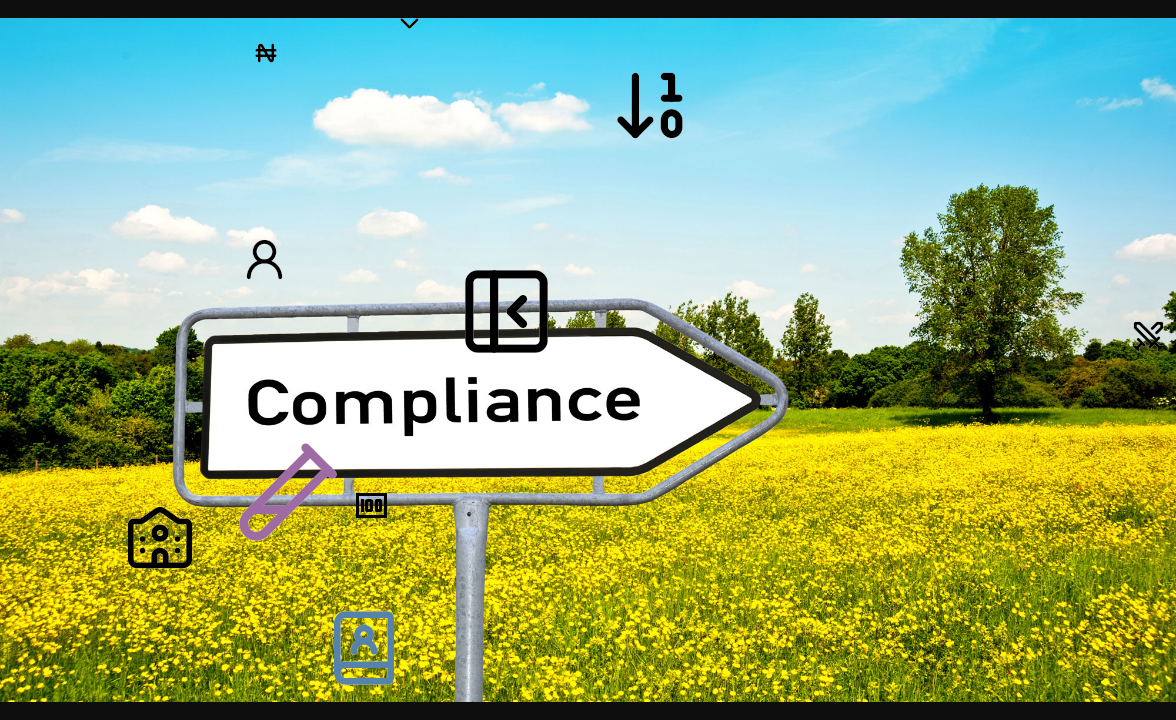 The image size is (1176, 720). What do you see at coordinates (364, 648) in the screenshot?
I see `view contact directory` at bounding box center [364, 648].